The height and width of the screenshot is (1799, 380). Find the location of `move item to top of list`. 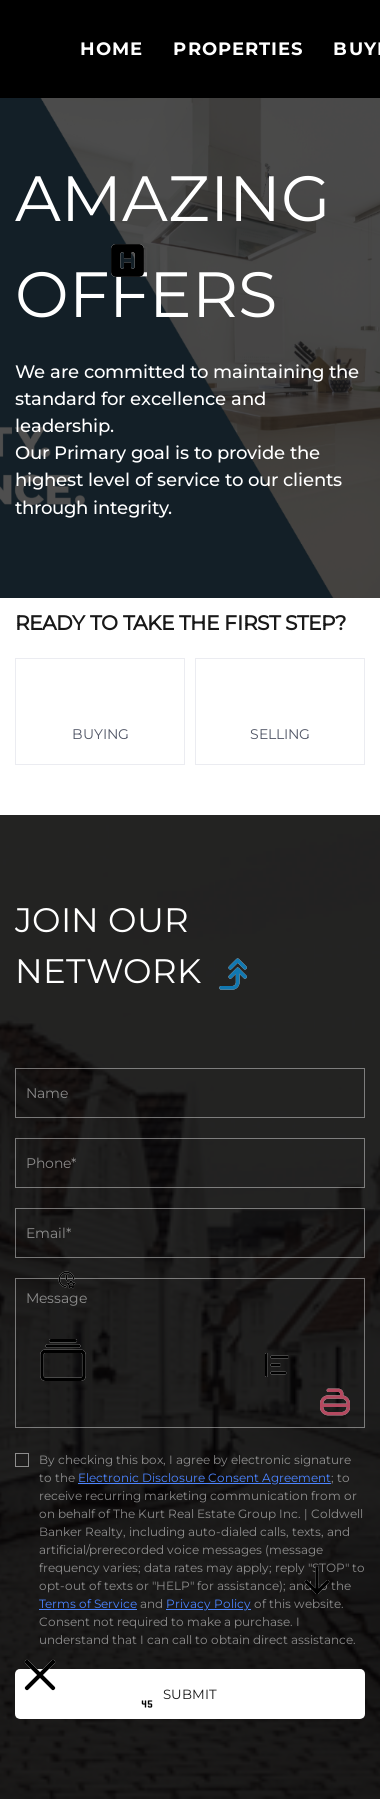

move item to top of list is located at coordinates (234, 975).